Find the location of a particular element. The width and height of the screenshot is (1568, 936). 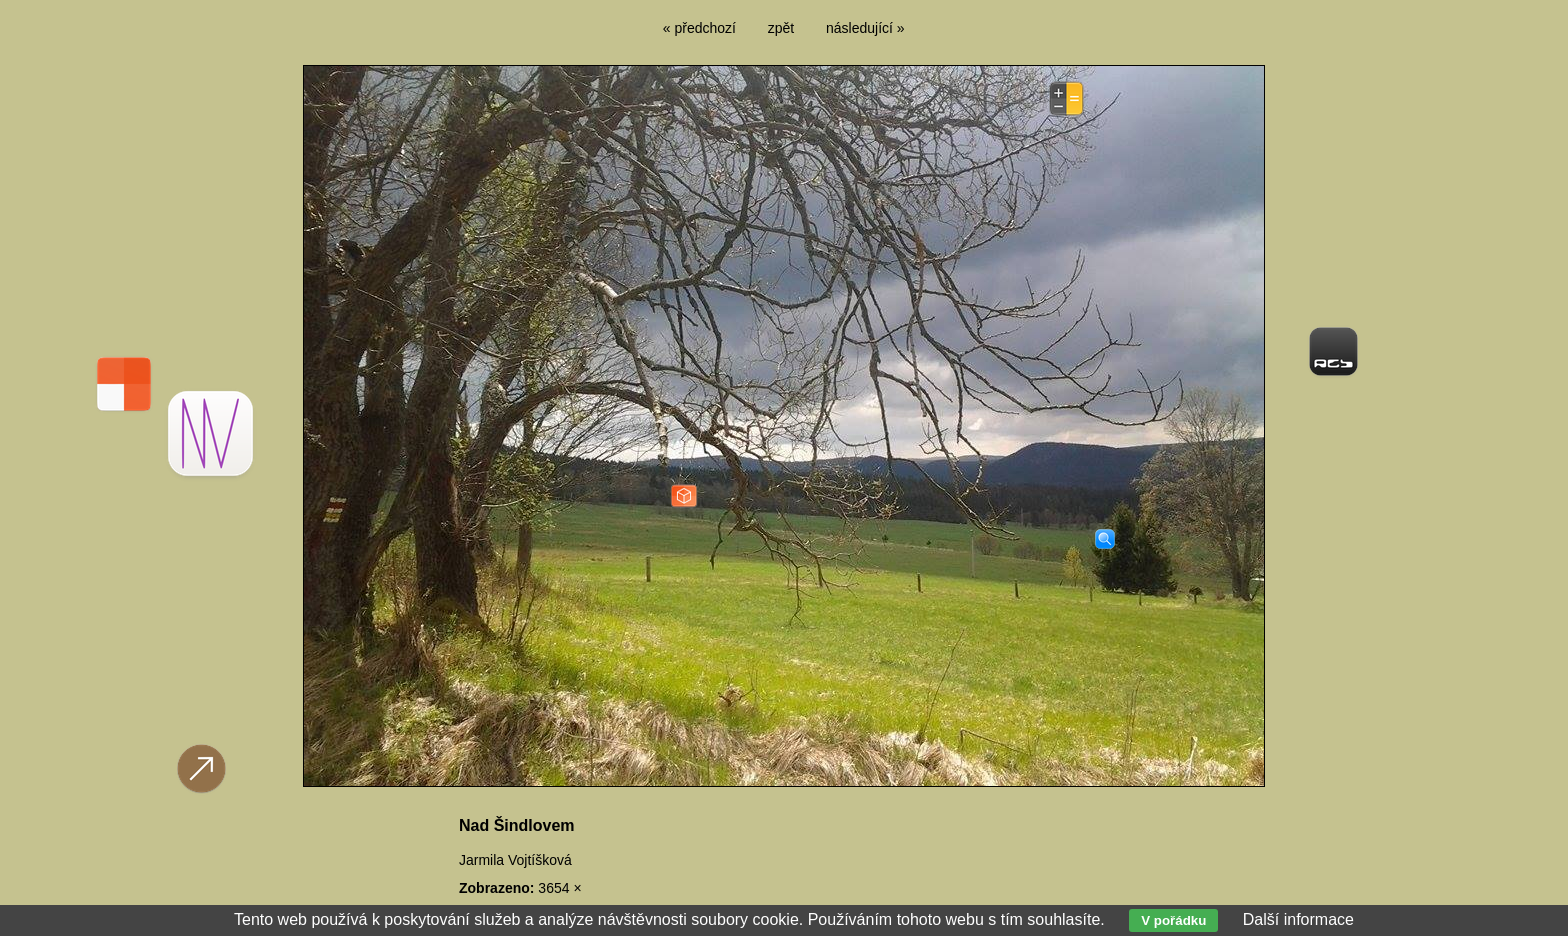

launch nvtop gpu monitoring application is located at coordinates (210, 433).